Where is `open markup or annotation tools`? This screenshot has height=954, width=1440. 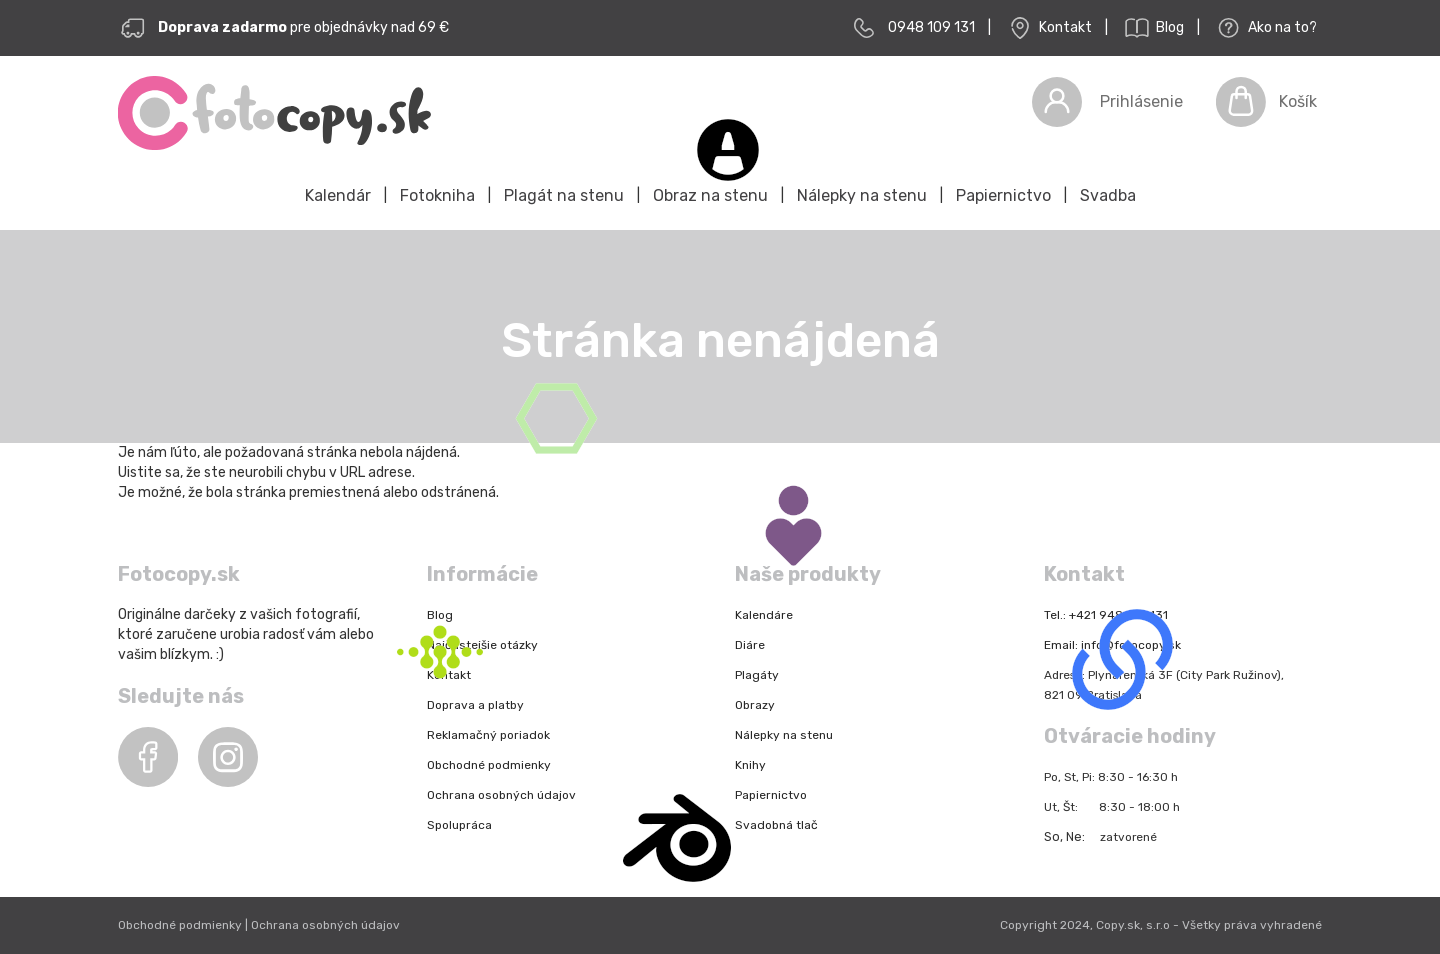
open markup or annotation tools is located at coordinates (728, 150).